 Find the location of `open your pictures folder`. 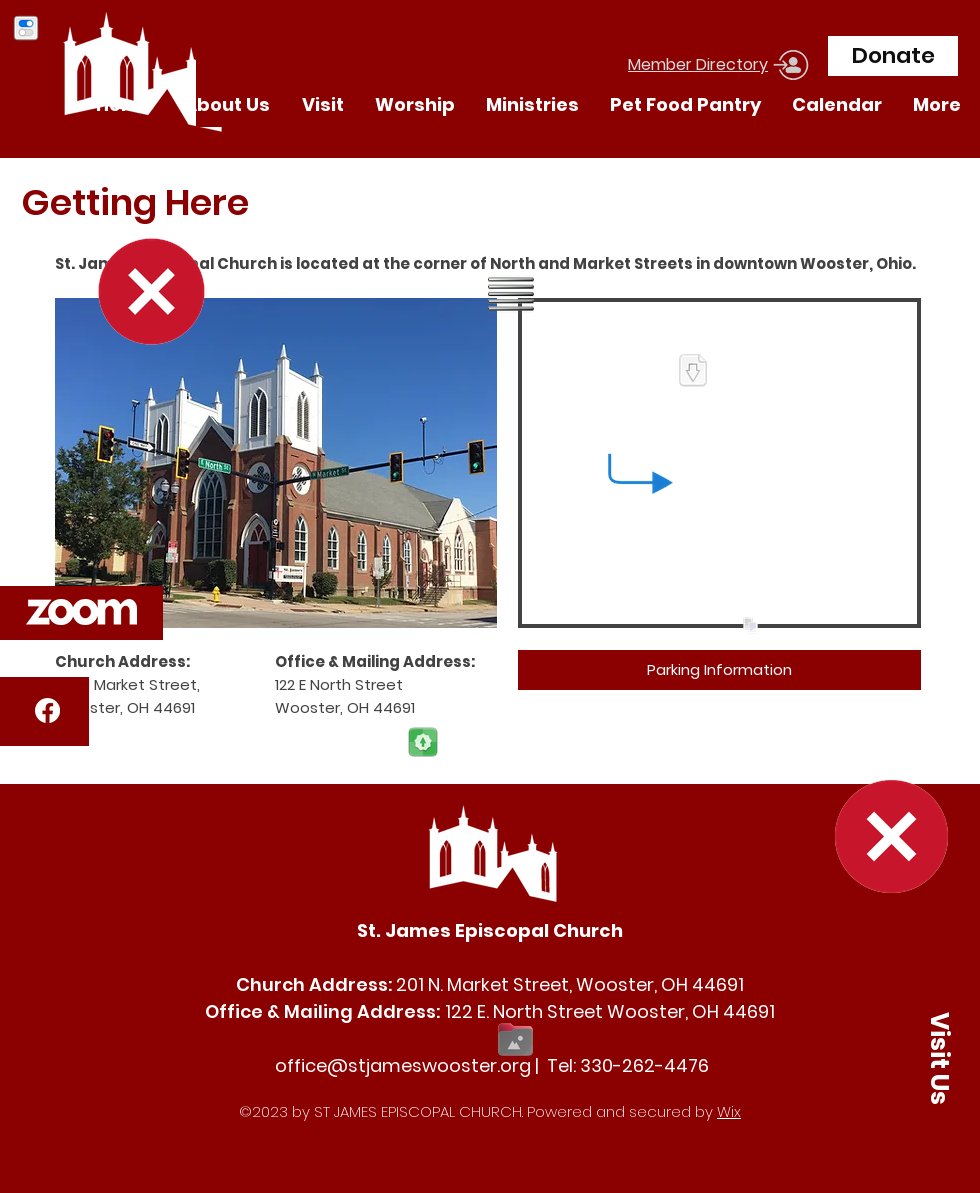

open your pictures folder is located at coordinates (515, 1039).